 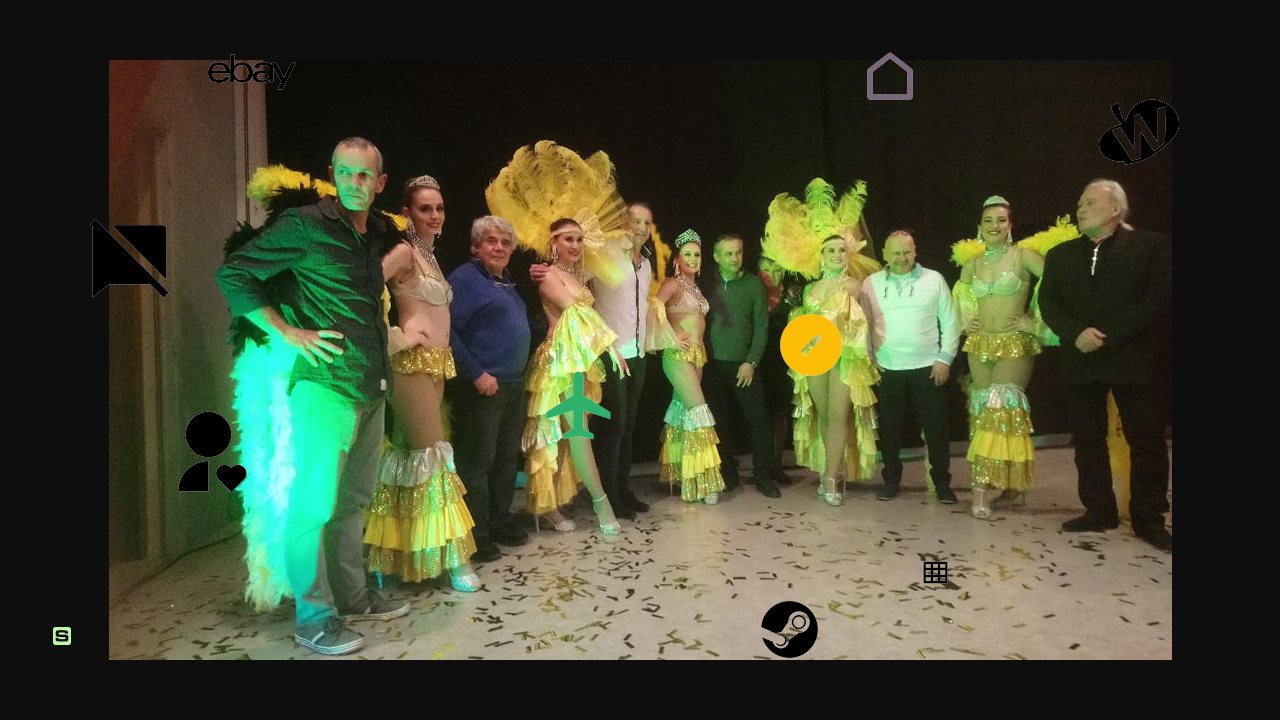 I want to click on navigate to home screen, so click(x=890, y=77).